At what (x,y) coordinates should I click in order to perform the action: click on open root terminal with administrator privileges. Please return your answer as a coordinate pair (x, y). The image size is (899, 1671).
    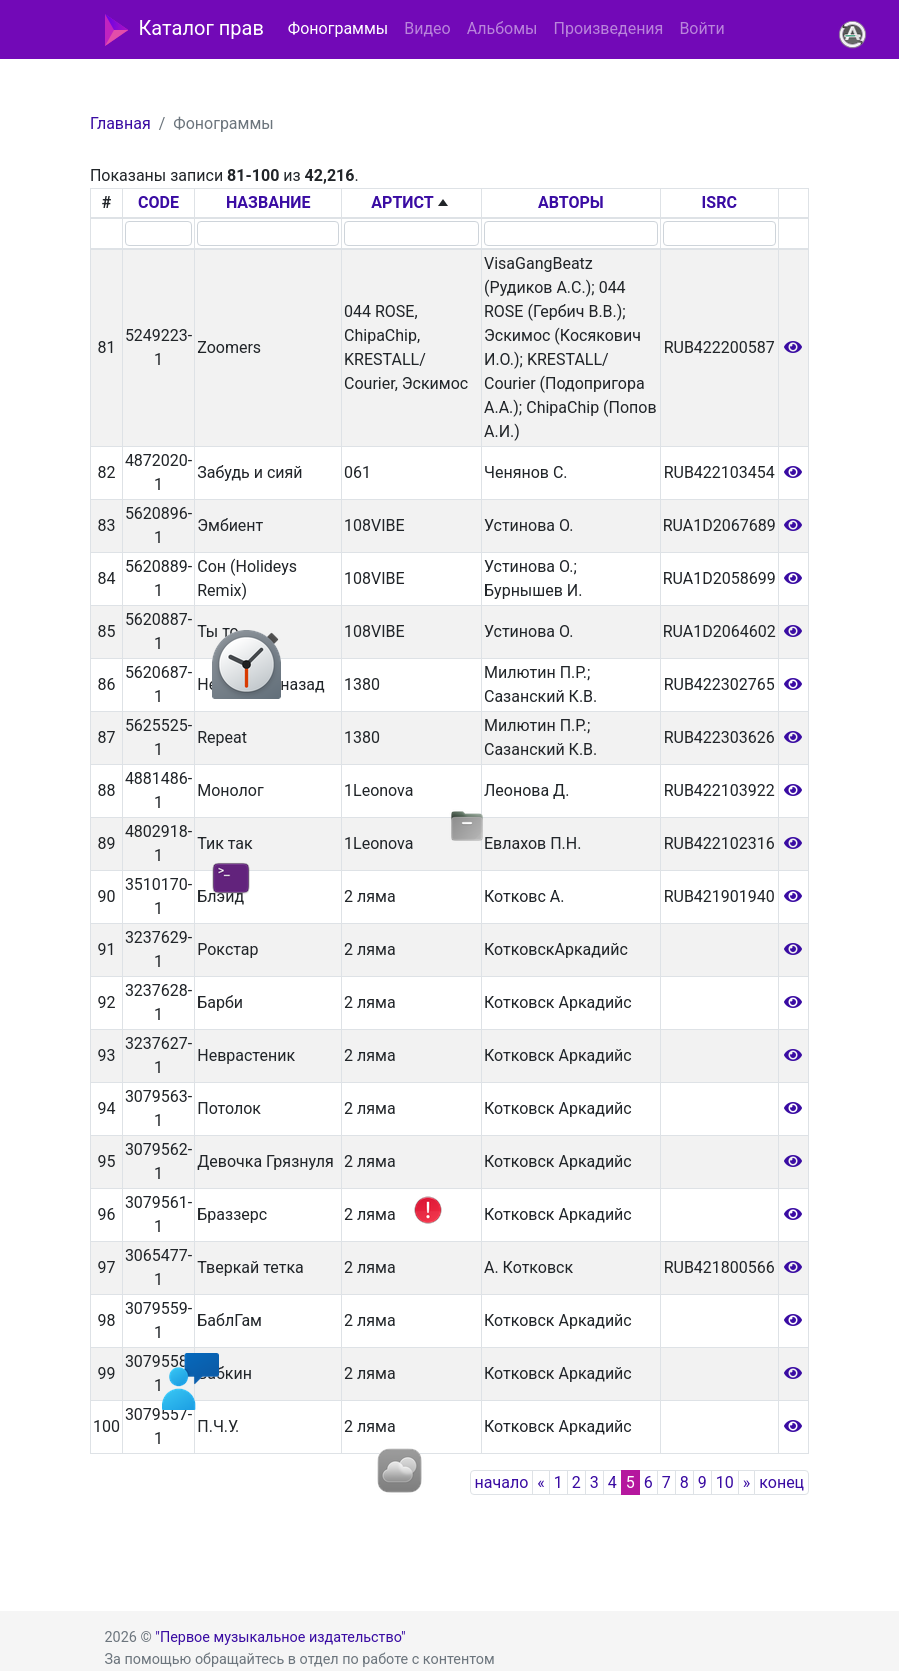
    Looking at the image, I should click on (231, 878).